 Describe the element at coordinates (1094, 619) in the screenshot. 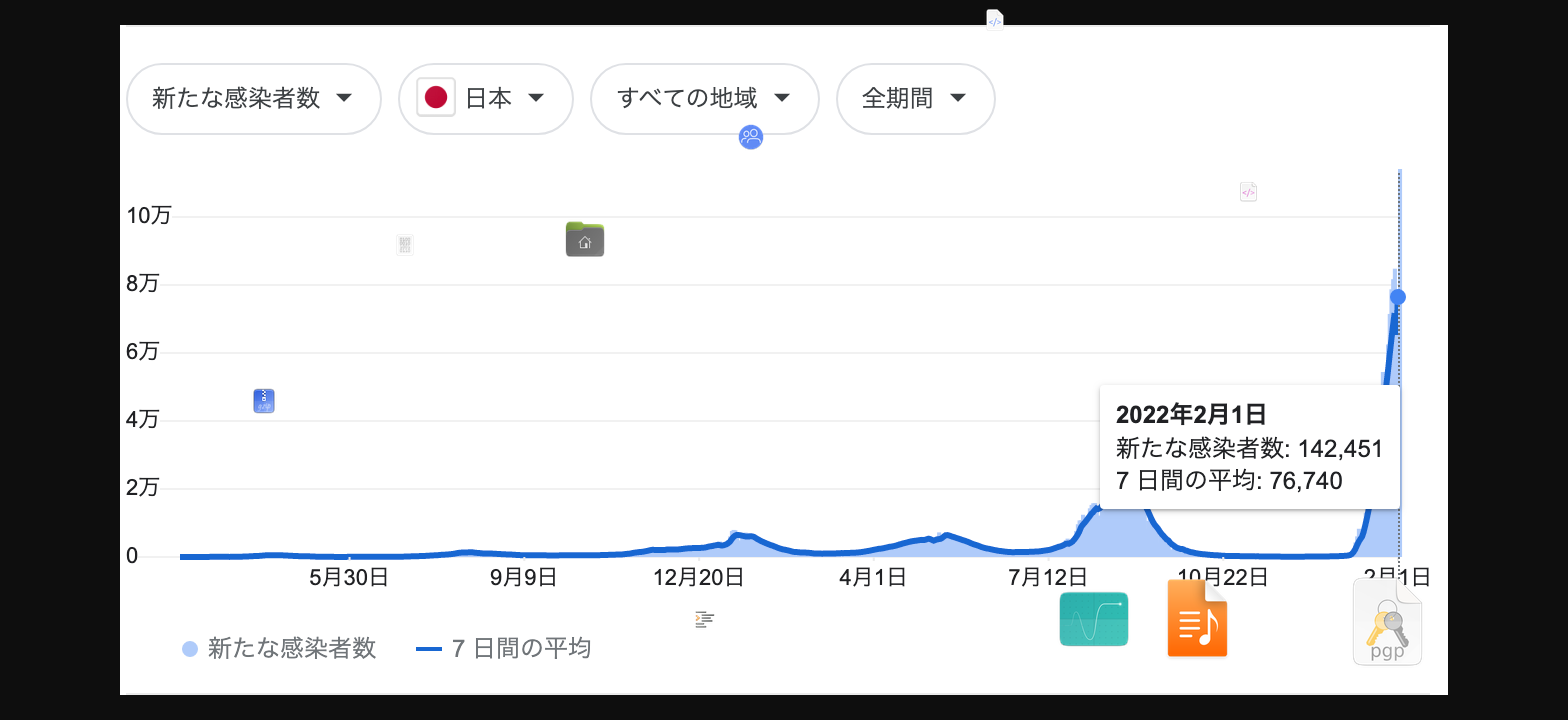

I see `open system resource monitor` at that location.